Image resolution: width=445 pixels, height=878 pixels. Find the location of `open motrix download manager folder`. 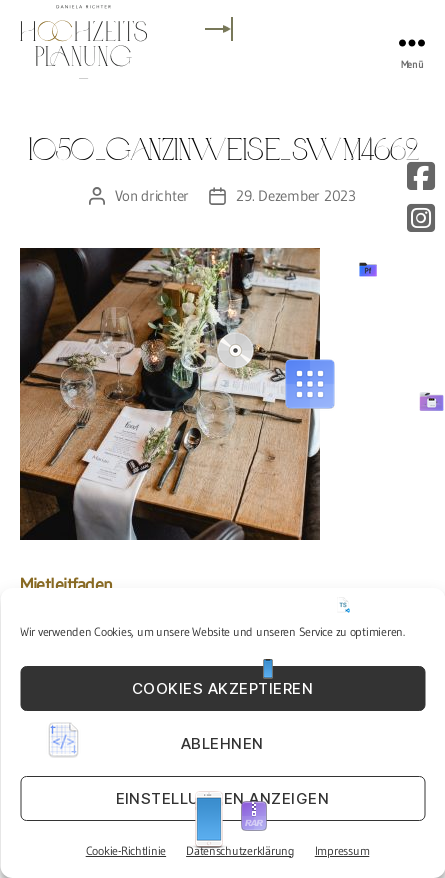

open motrix download manager folder is located at coordinates (431, 402).